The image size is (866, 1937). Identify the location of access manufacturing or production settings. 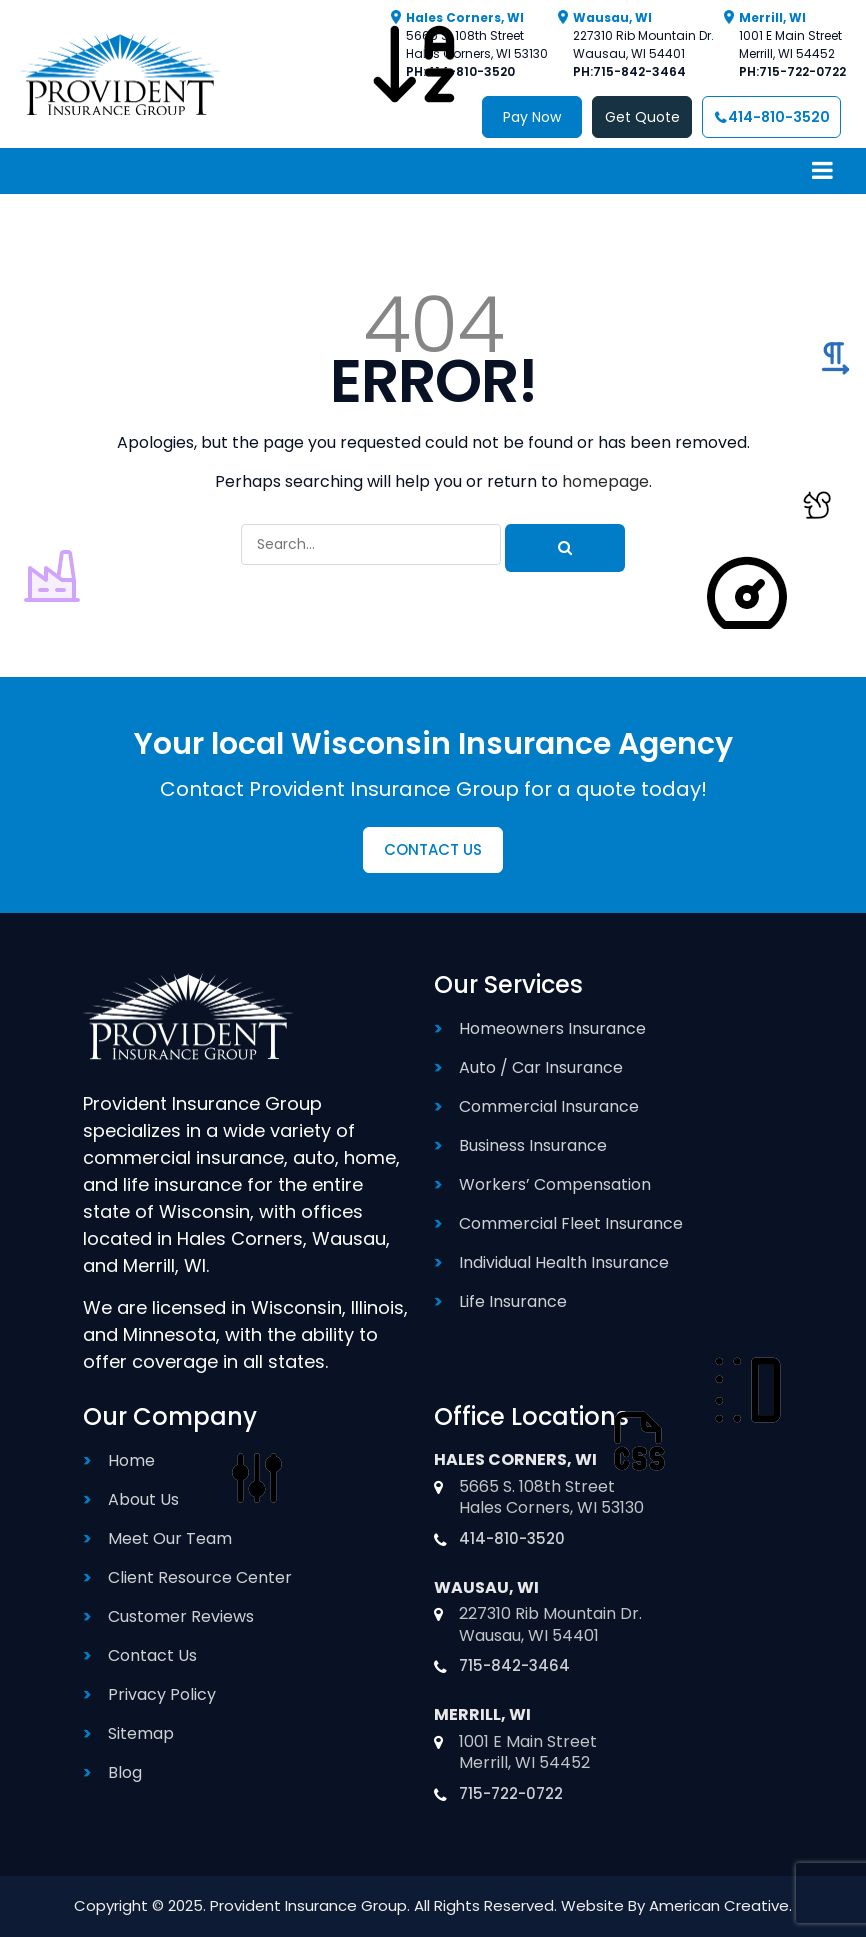
(52, 578).